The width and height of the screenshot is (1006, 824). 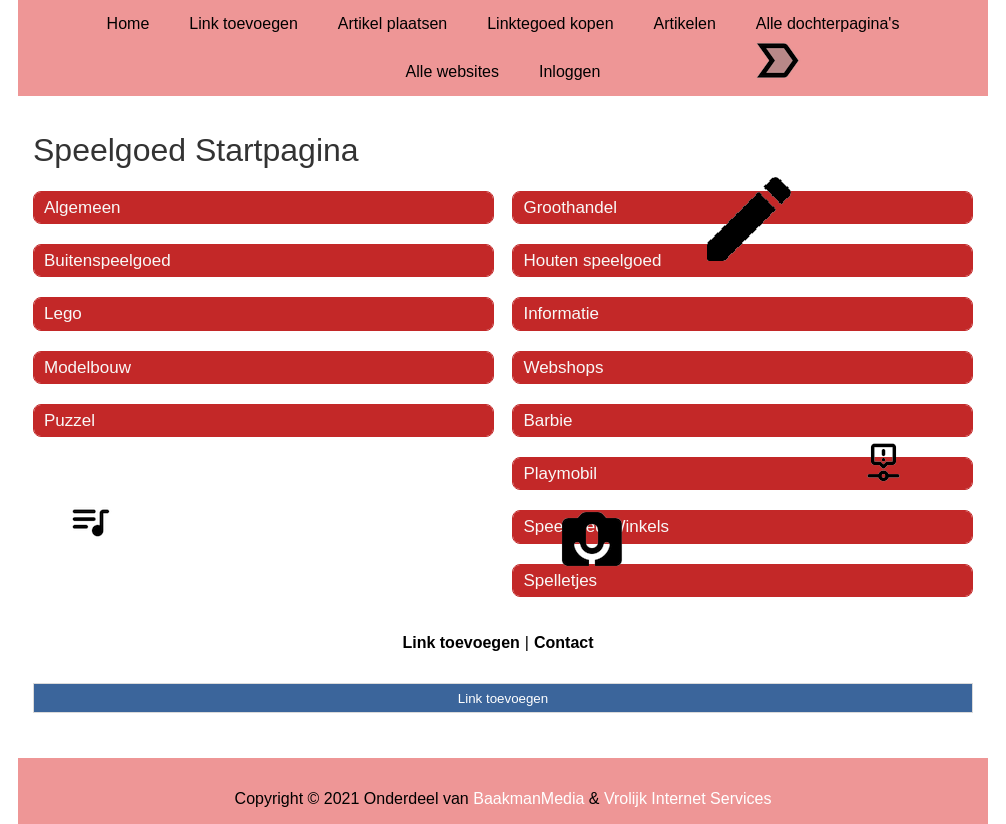 I want to click on indicates a timeline event requiring attention, so click(x=883, y=461).